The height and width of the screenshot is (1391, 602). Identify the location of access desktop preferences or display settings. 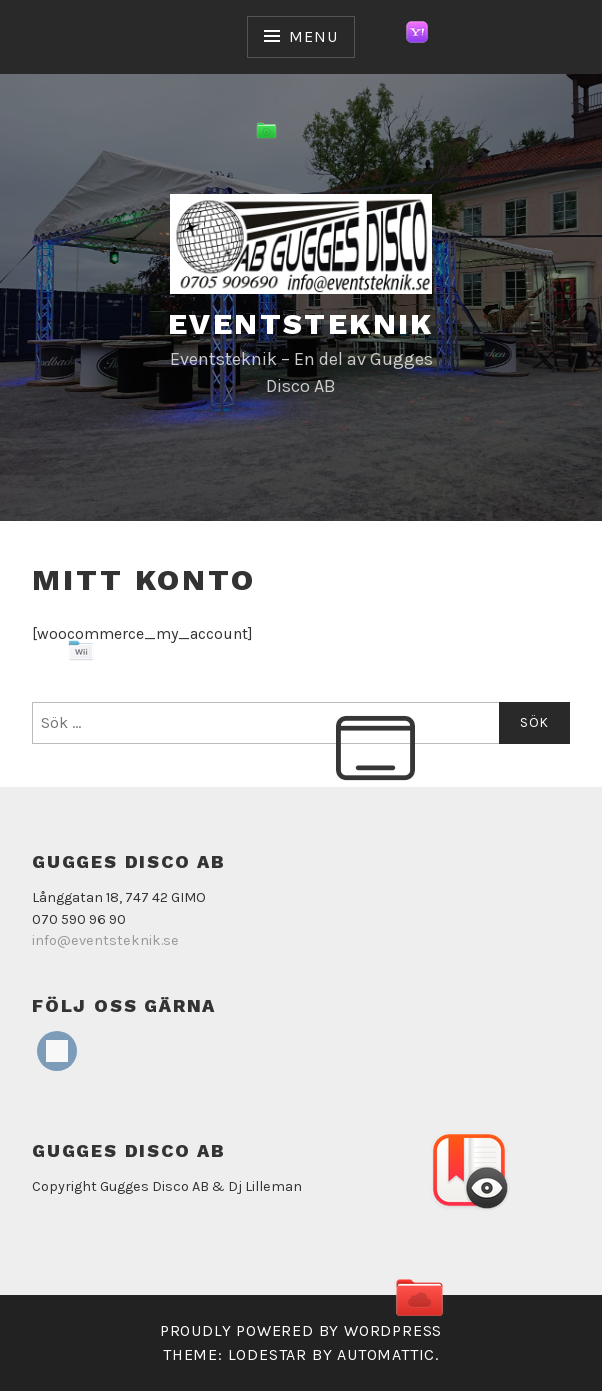
(375, 750).